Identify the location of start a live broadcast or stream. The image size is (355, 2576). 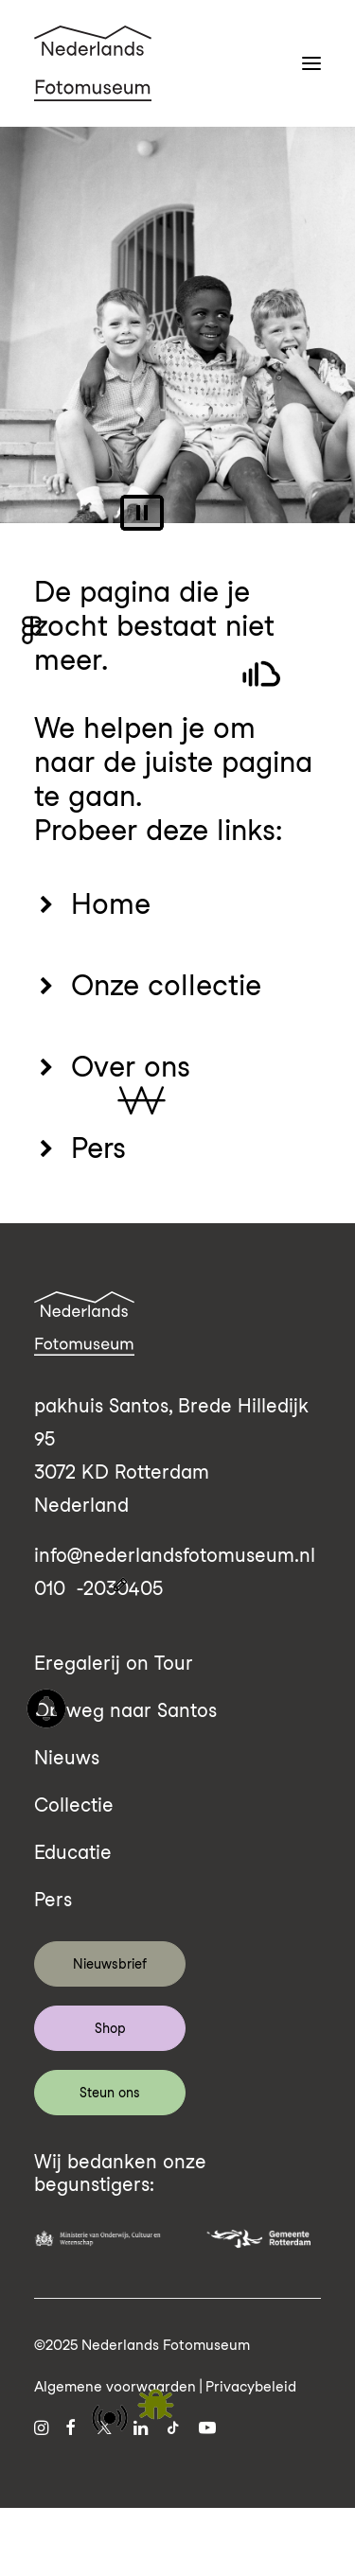
(110, 2418).